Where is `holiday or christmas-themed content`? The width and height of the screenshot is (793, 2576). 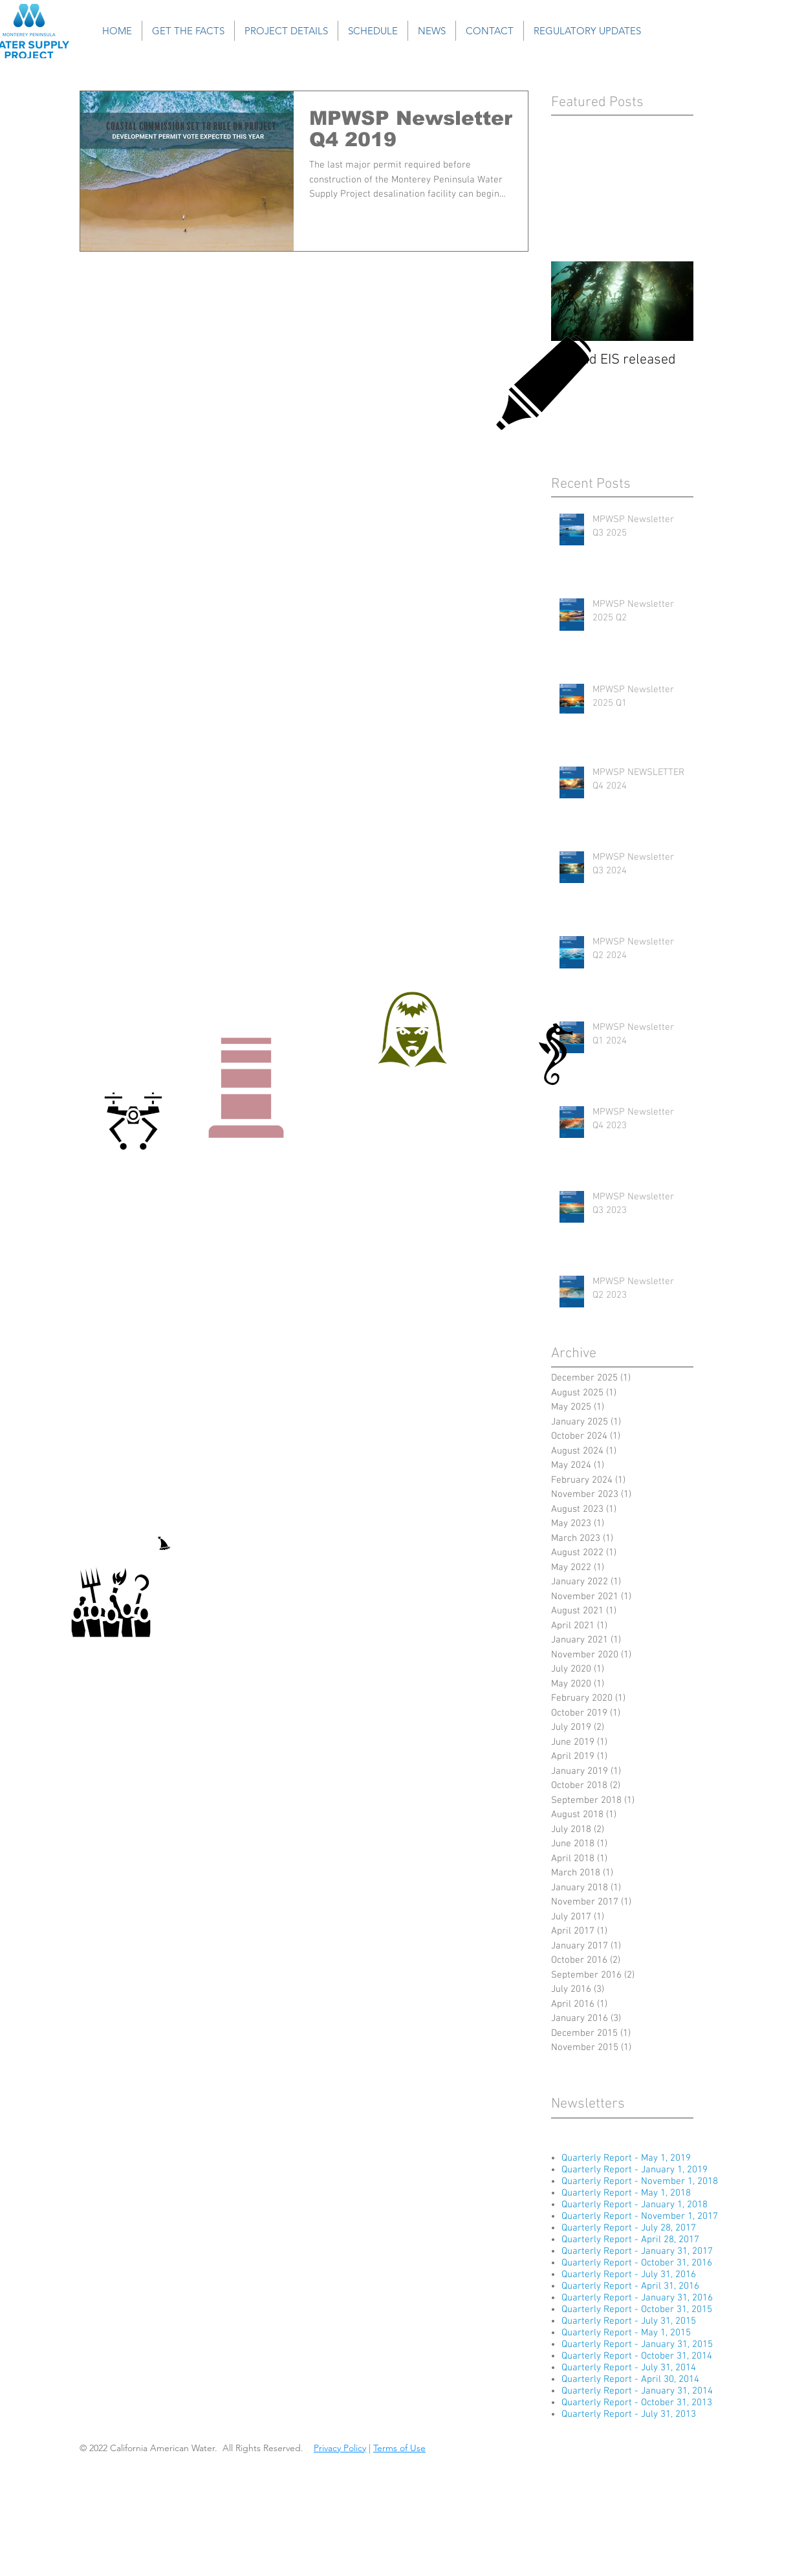
holiday or christmas-themed content is located at coordinates (164, 1543).